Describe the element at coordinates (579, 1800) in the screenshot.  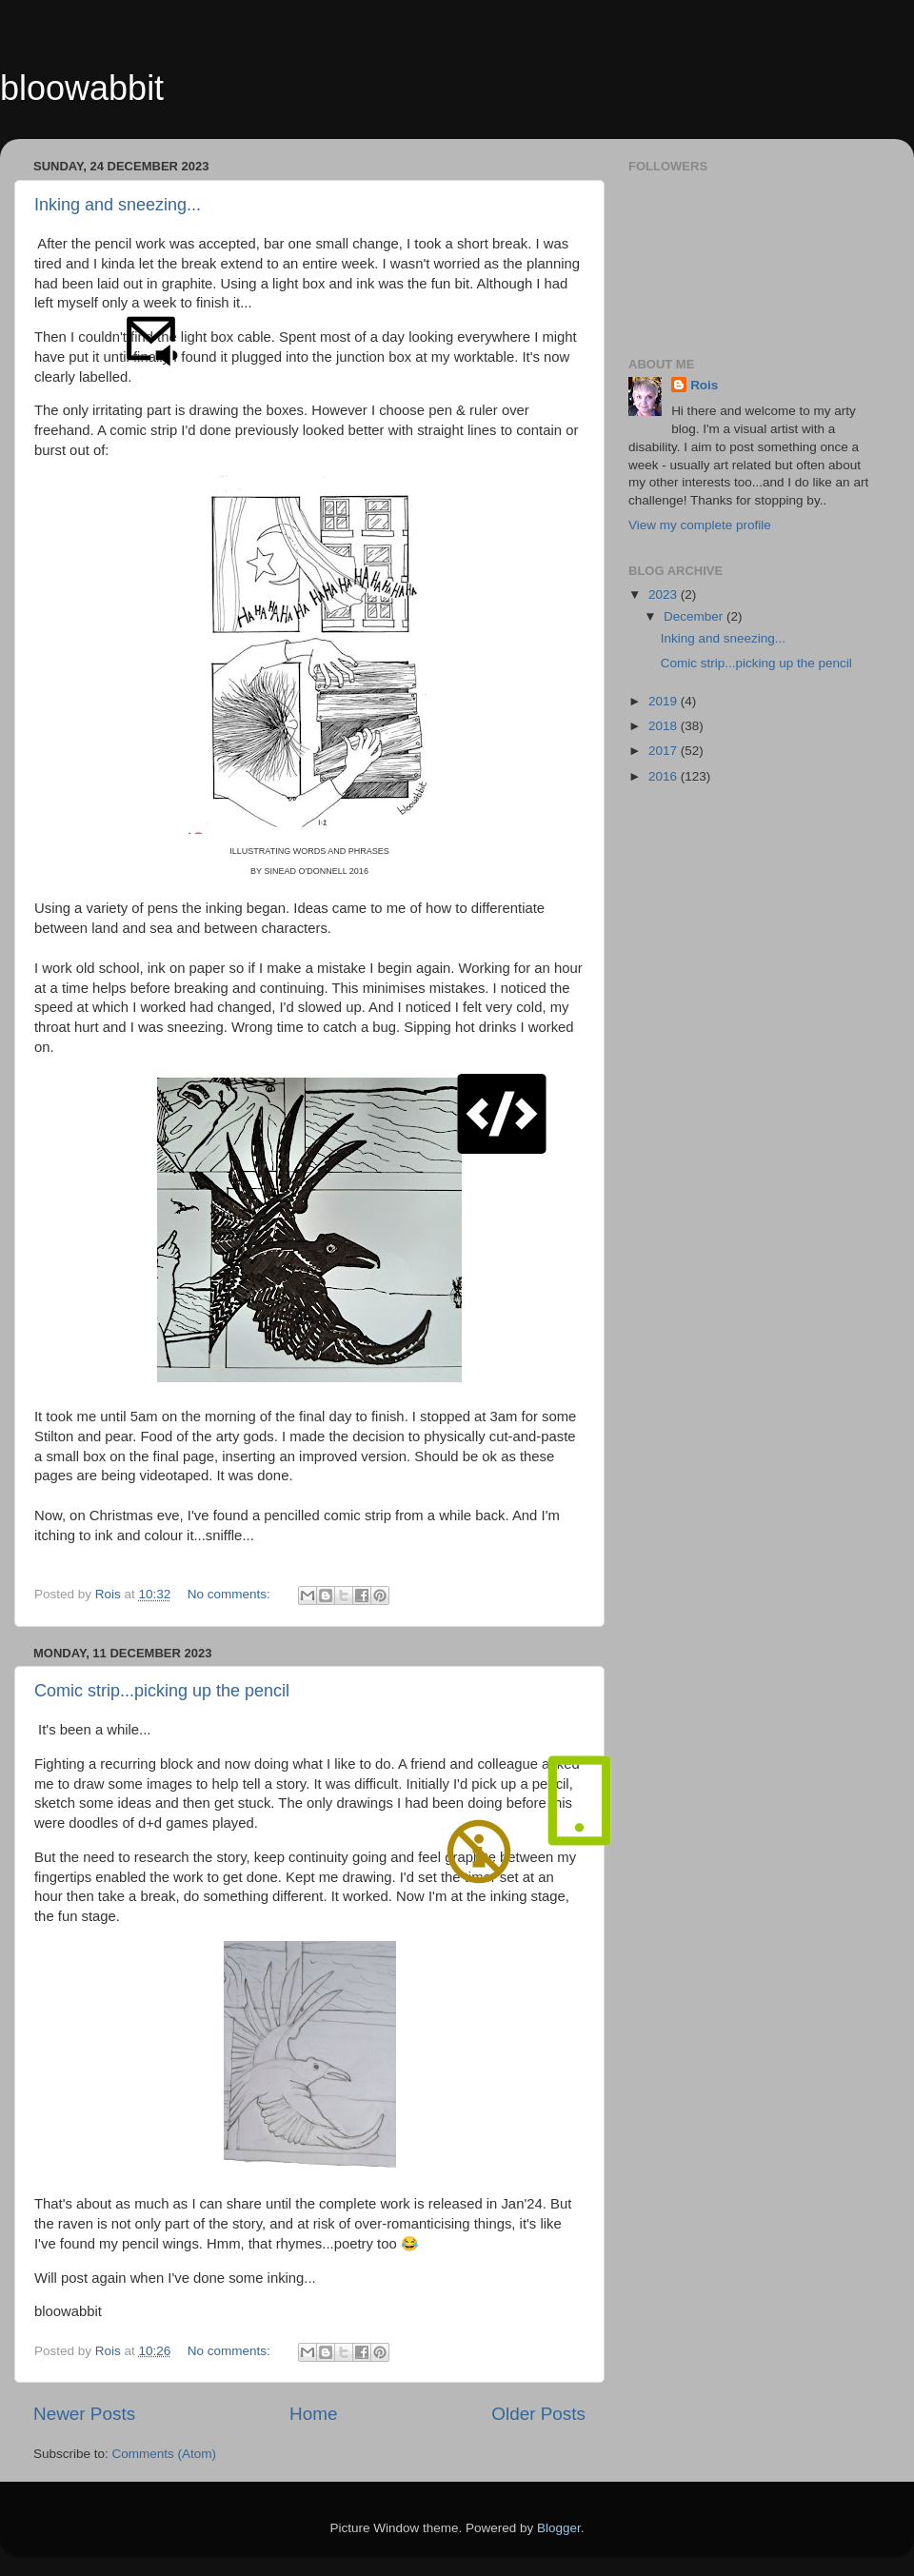
I see `access mobile device settings` at that location.